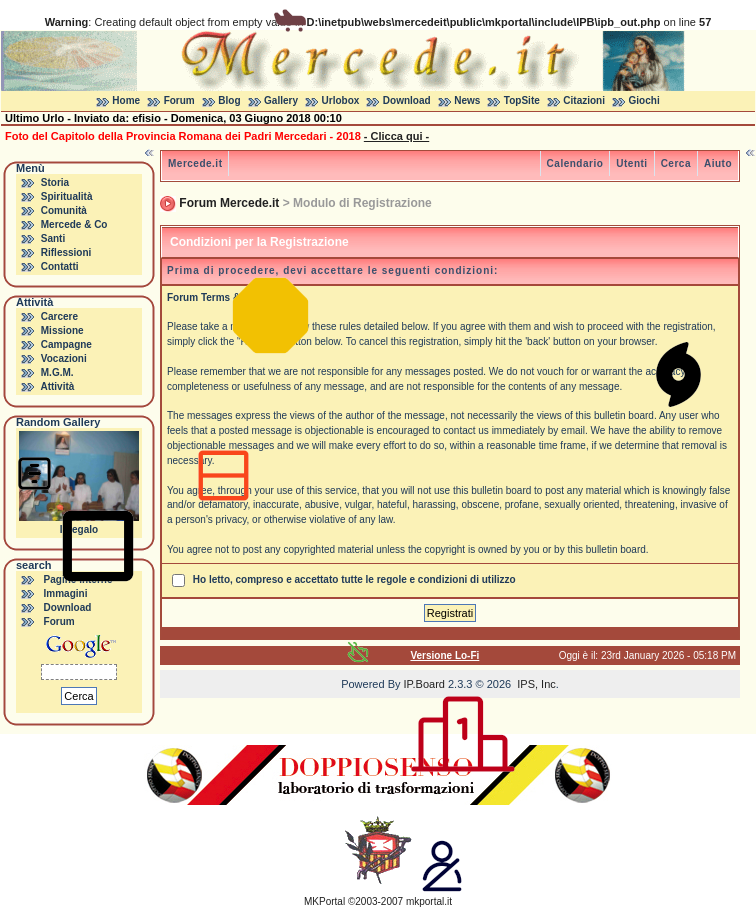 This screenshot has height=921, width=756. Describe the element at coordinates (290, 20) in the screenshot. I see `flight is taxiing or preparing for departure` at that location.